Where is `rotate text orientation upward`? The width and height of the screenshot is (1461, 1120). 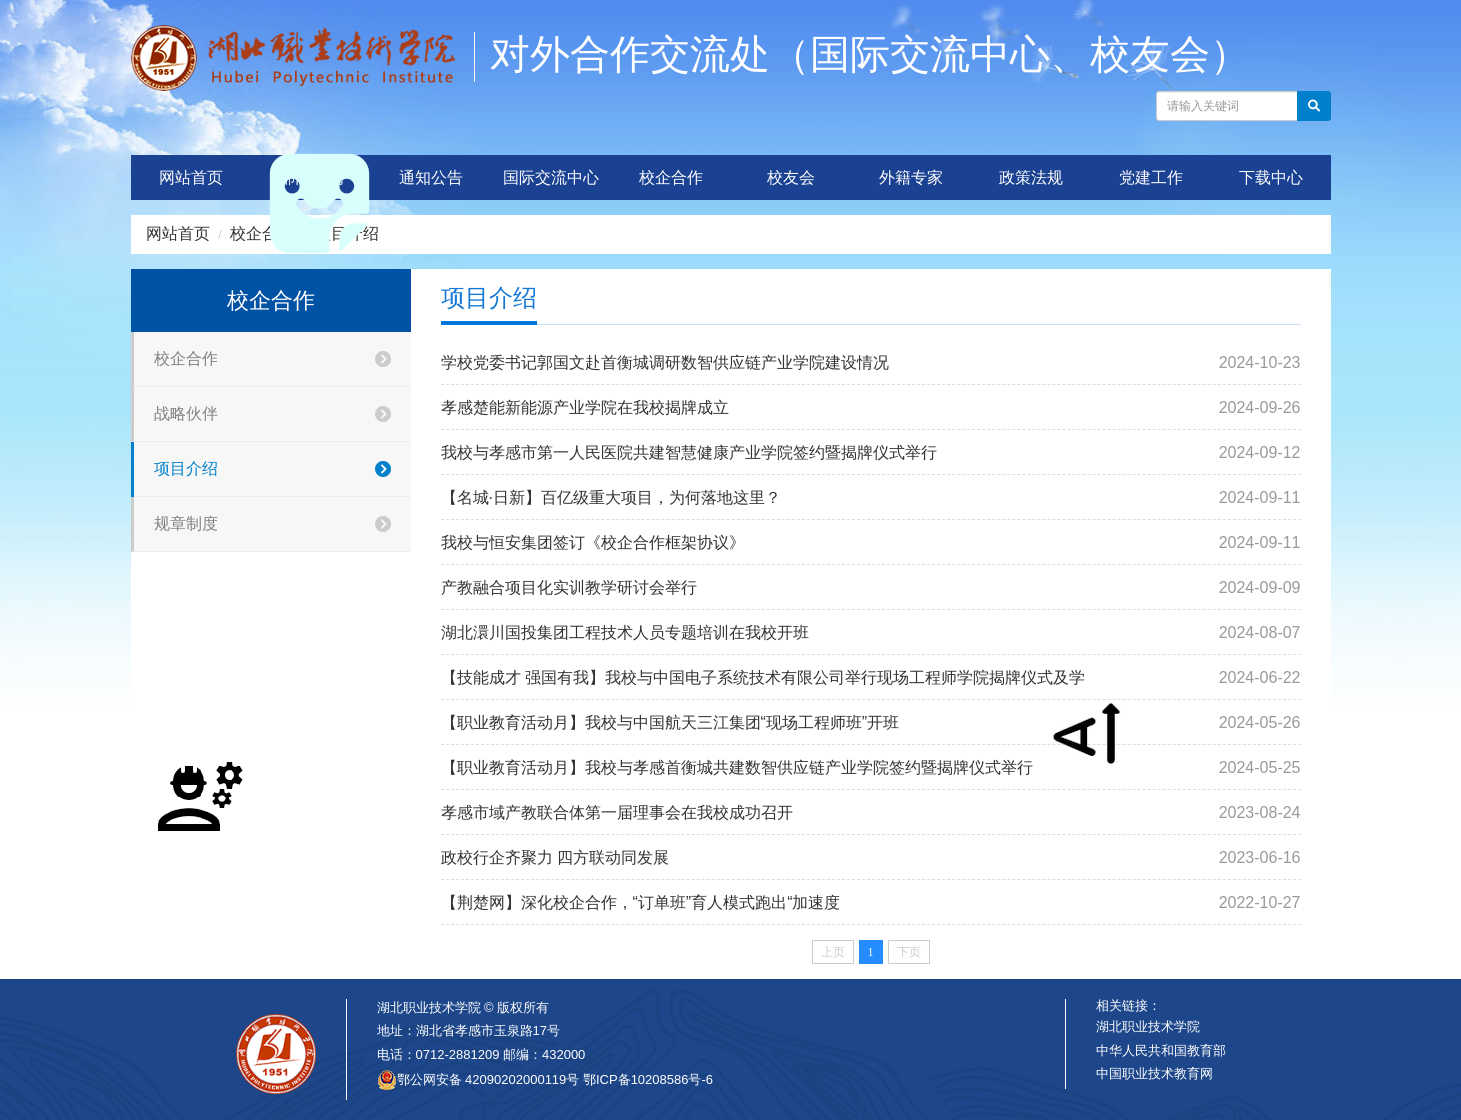
rotate text orientation upward is located at coordinates (1088, 733).